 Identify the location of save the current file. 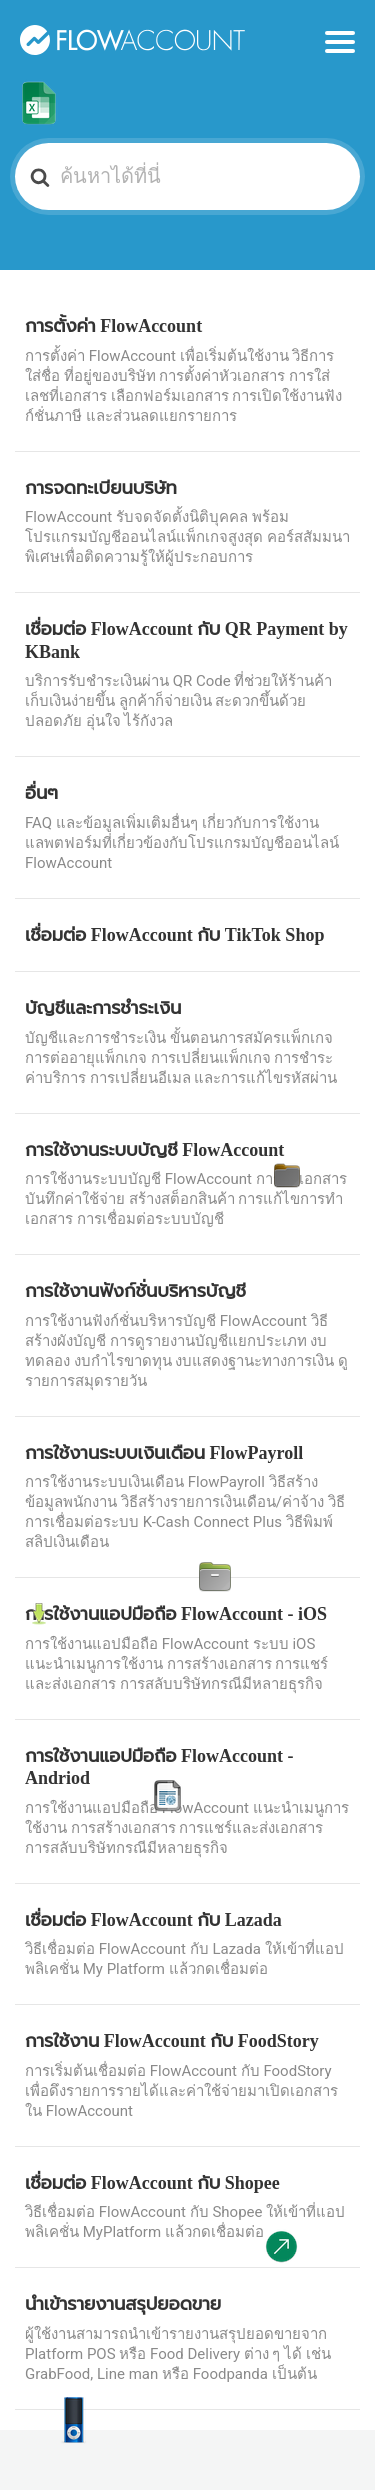
(39, 1614).